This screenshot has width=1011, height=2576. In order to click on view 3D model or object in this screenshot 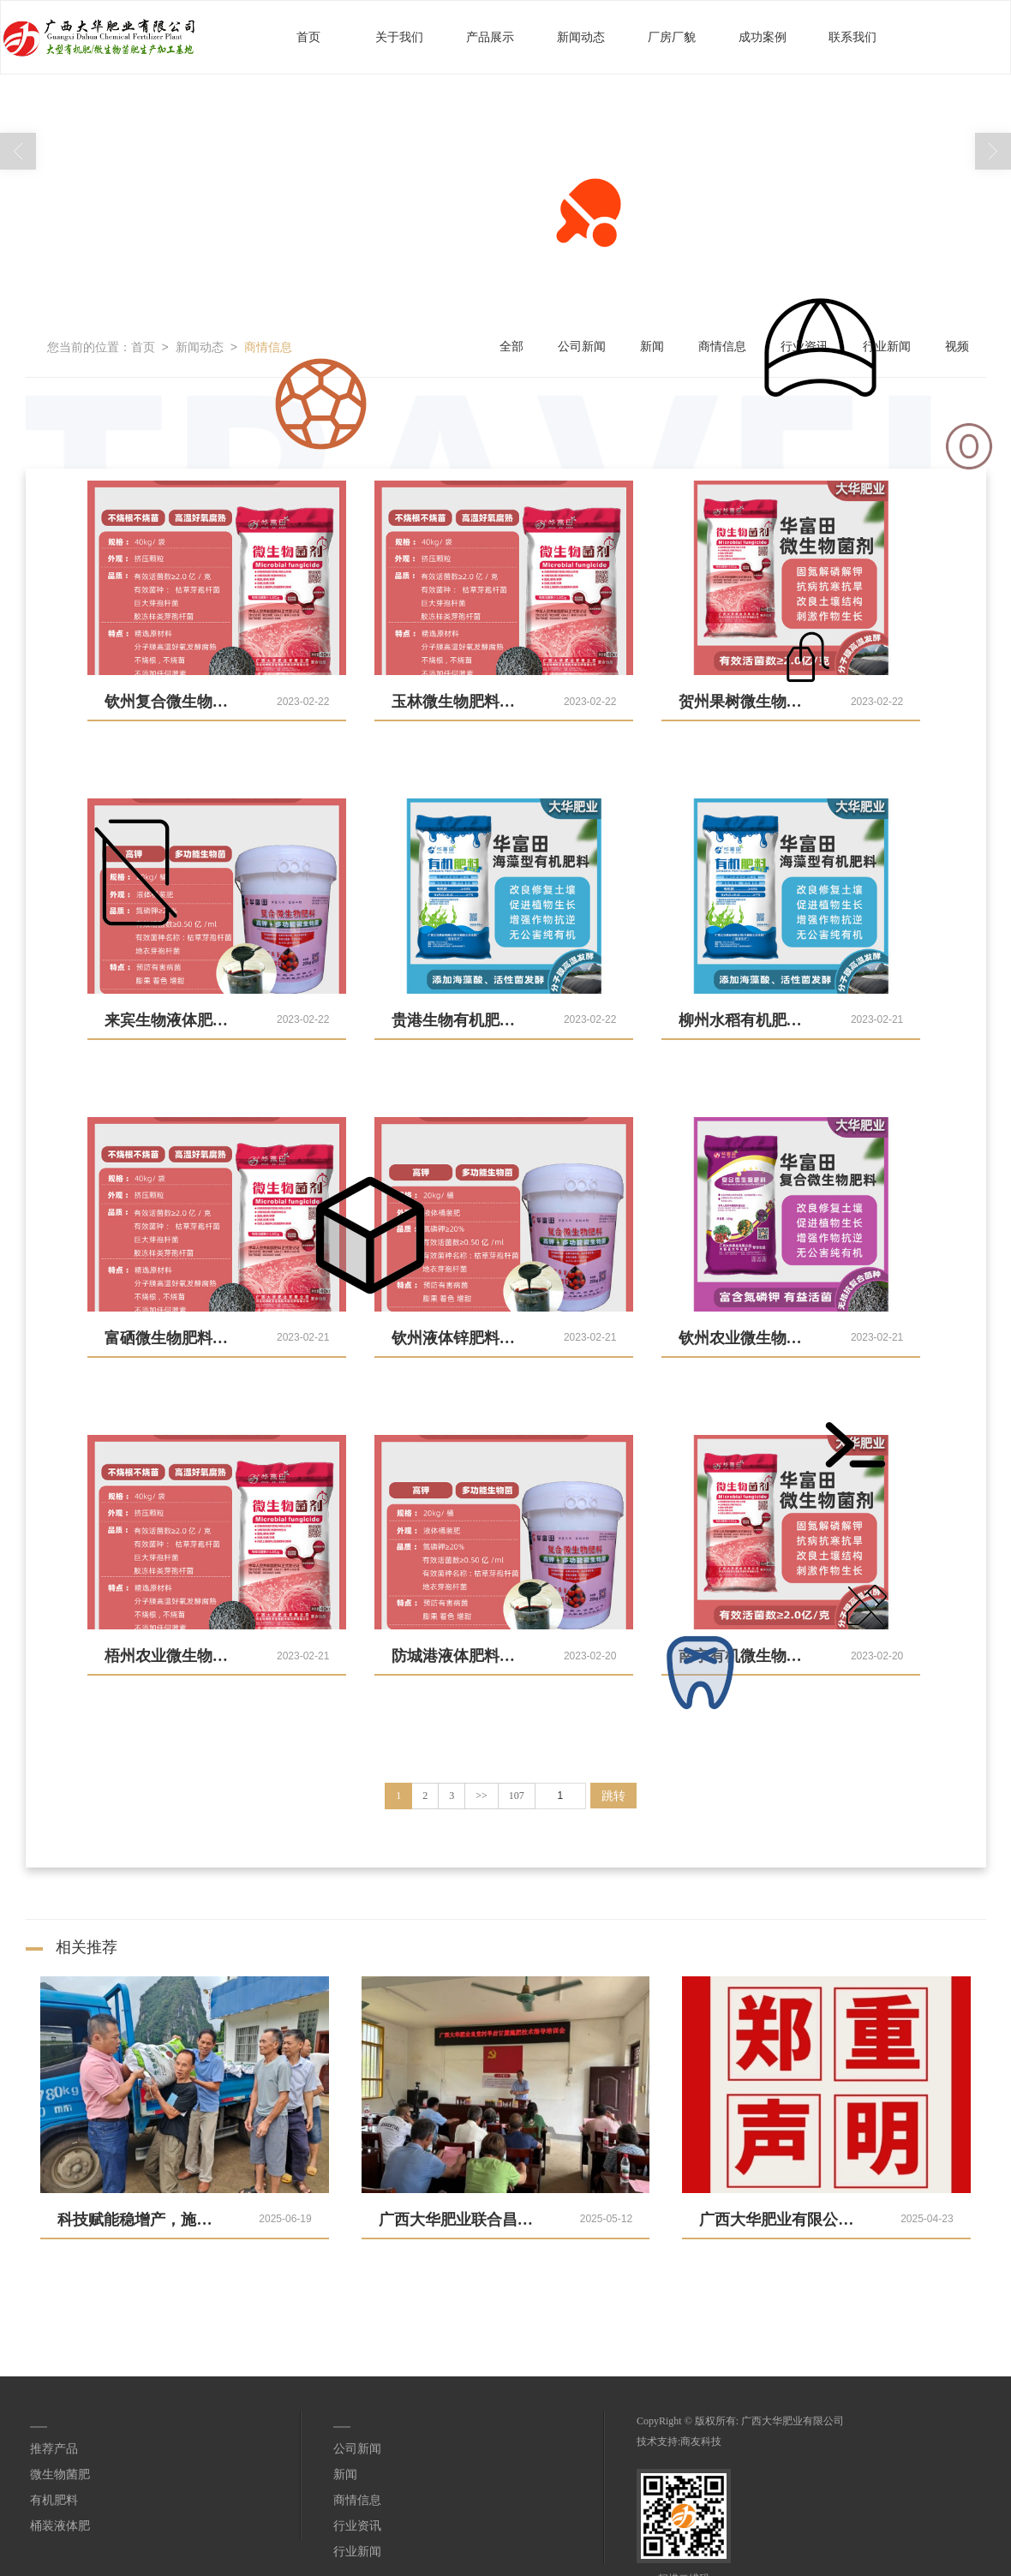, I will do `click(370, 1235)`.